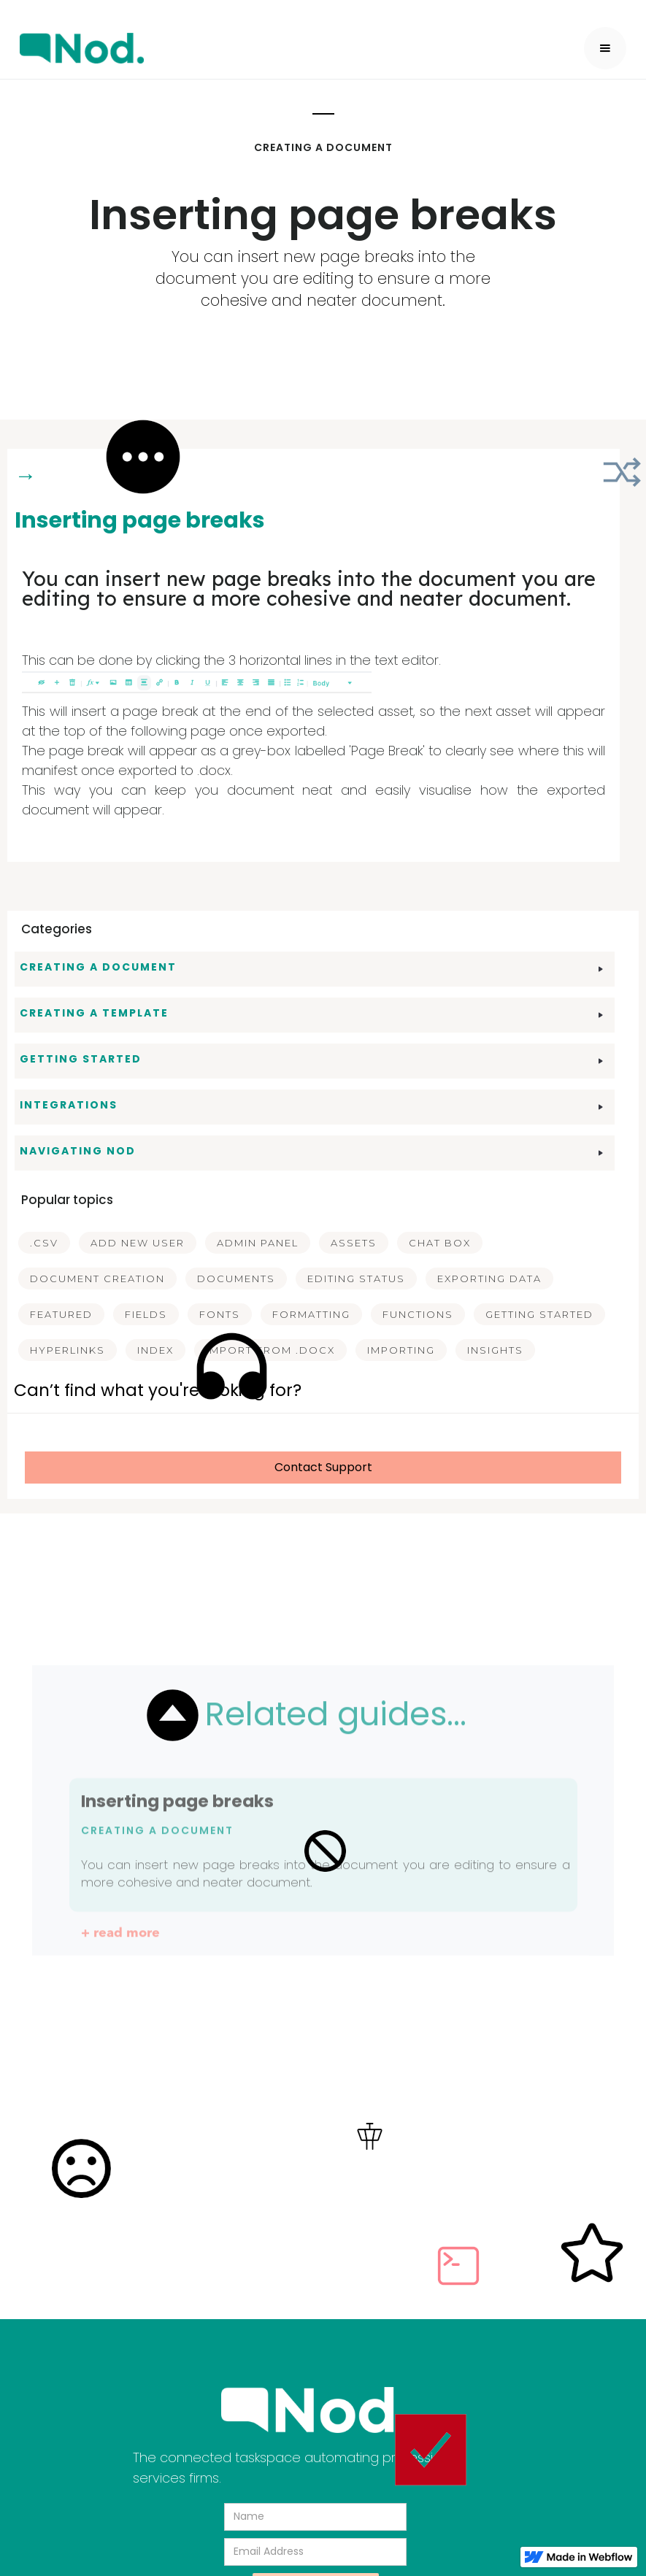  Describe the element at coordinates (325, 1851) in the screenshot. I see `block or ban a user` at that location.